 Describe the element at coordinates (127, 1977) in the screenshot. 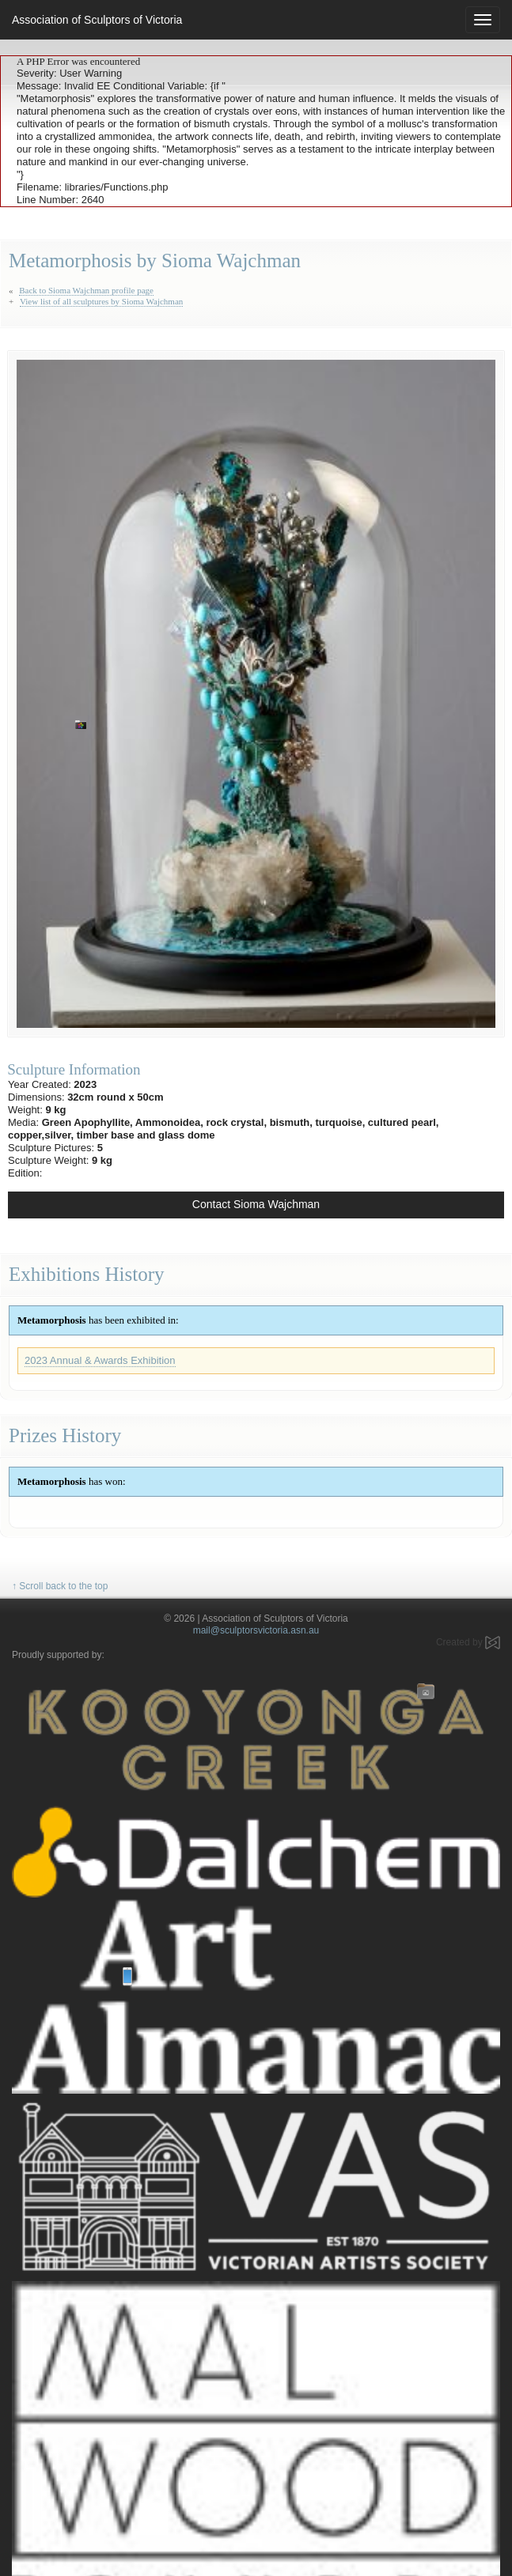

I see `indicates a connected iPhone device` at that location.